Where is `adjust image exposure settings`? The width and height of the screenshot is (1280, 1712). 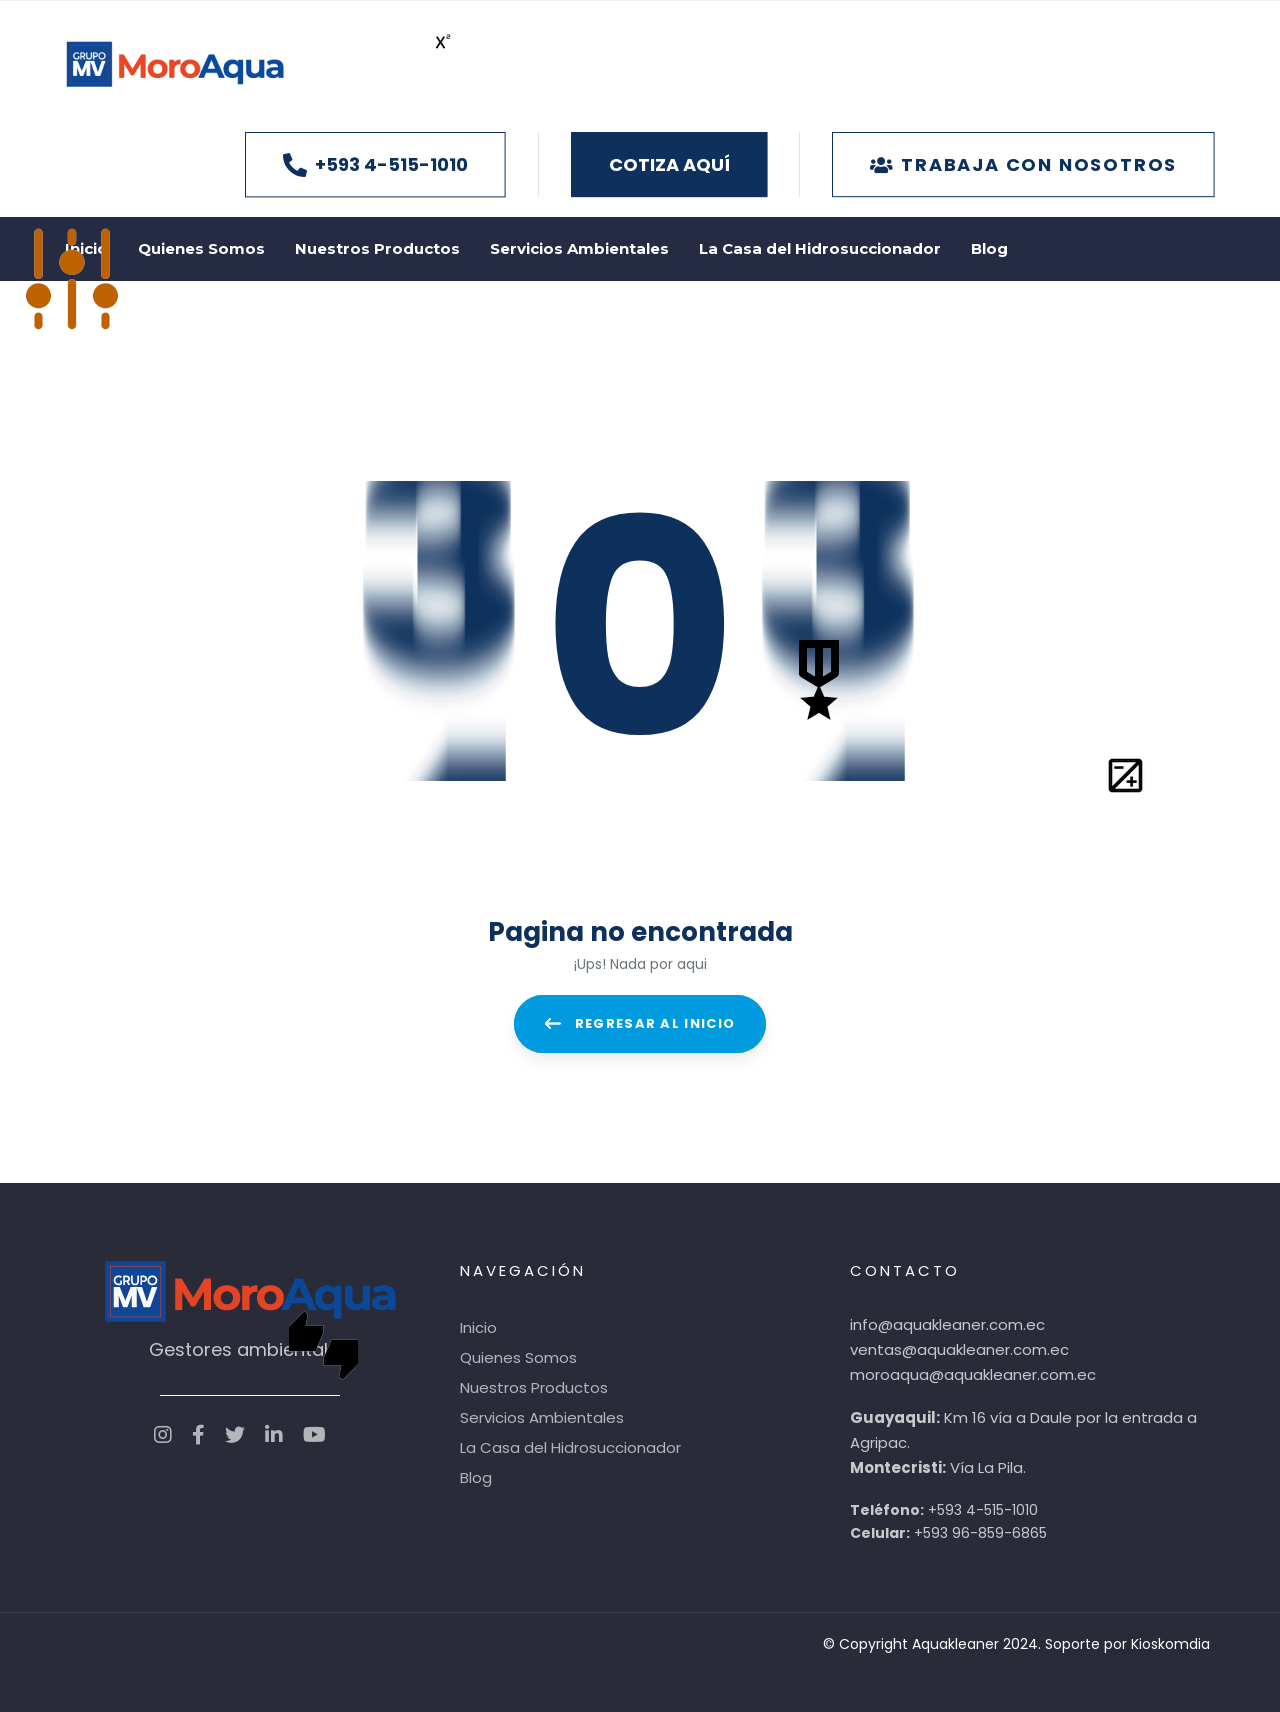
adjust image exposure settings is located at coordinates (1125, 775).